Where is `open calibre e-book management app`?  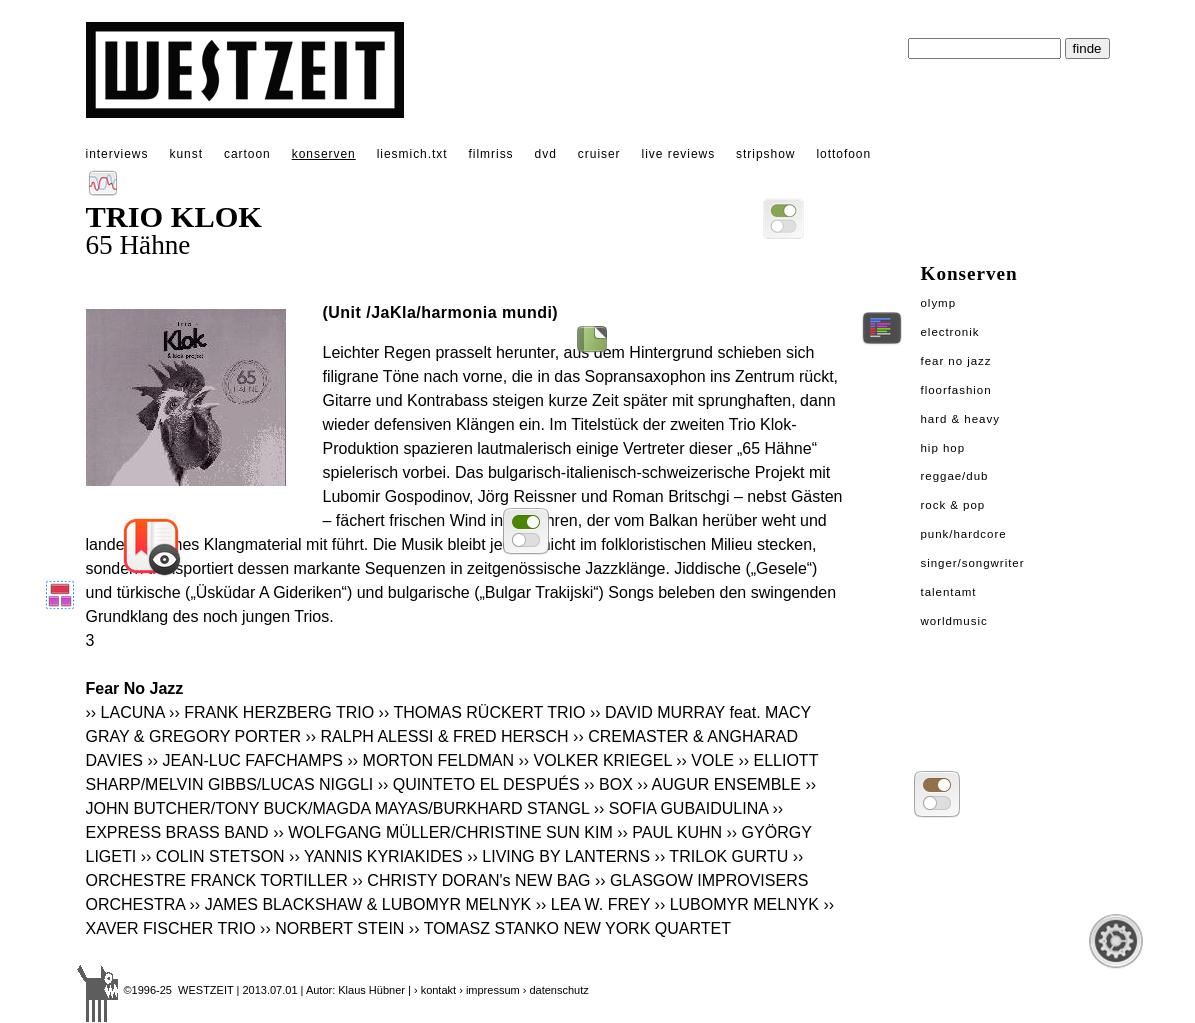
open calibre e-book management app is located at coordinates (151, 546).